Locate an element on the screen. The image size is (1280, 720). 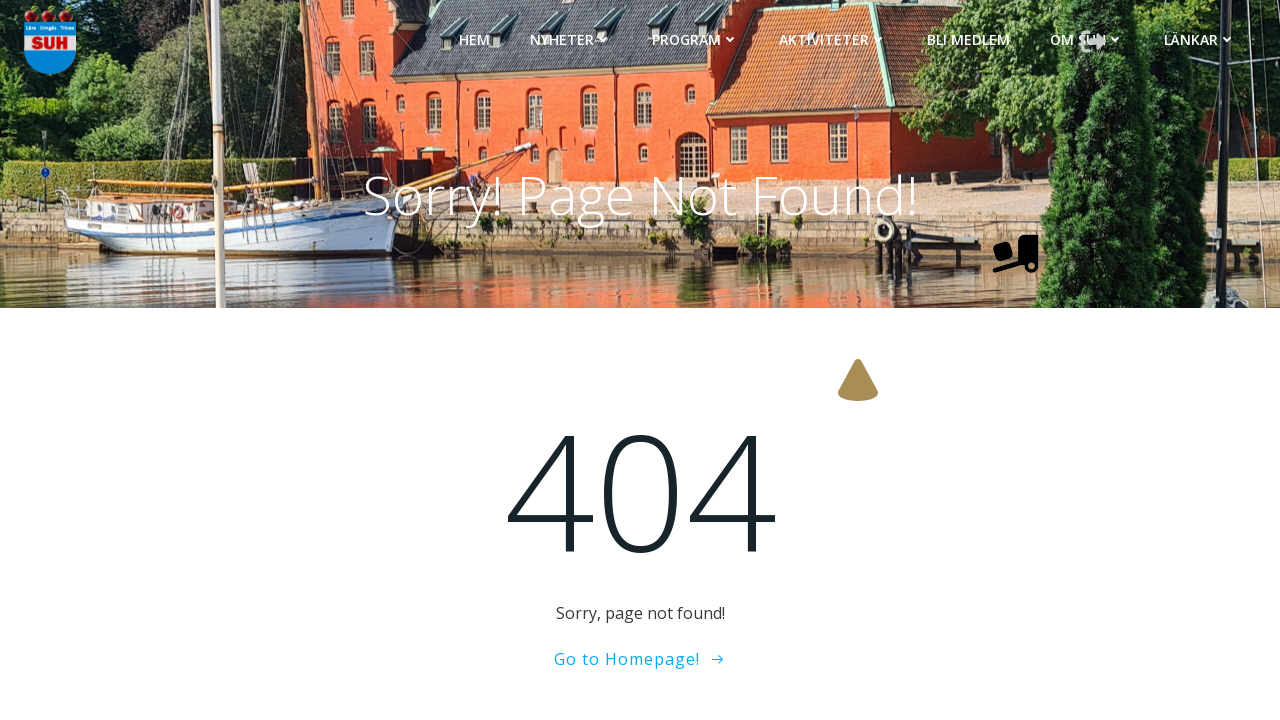
indicates order is being loaded for delivery is located at coordinates (1015, 252).